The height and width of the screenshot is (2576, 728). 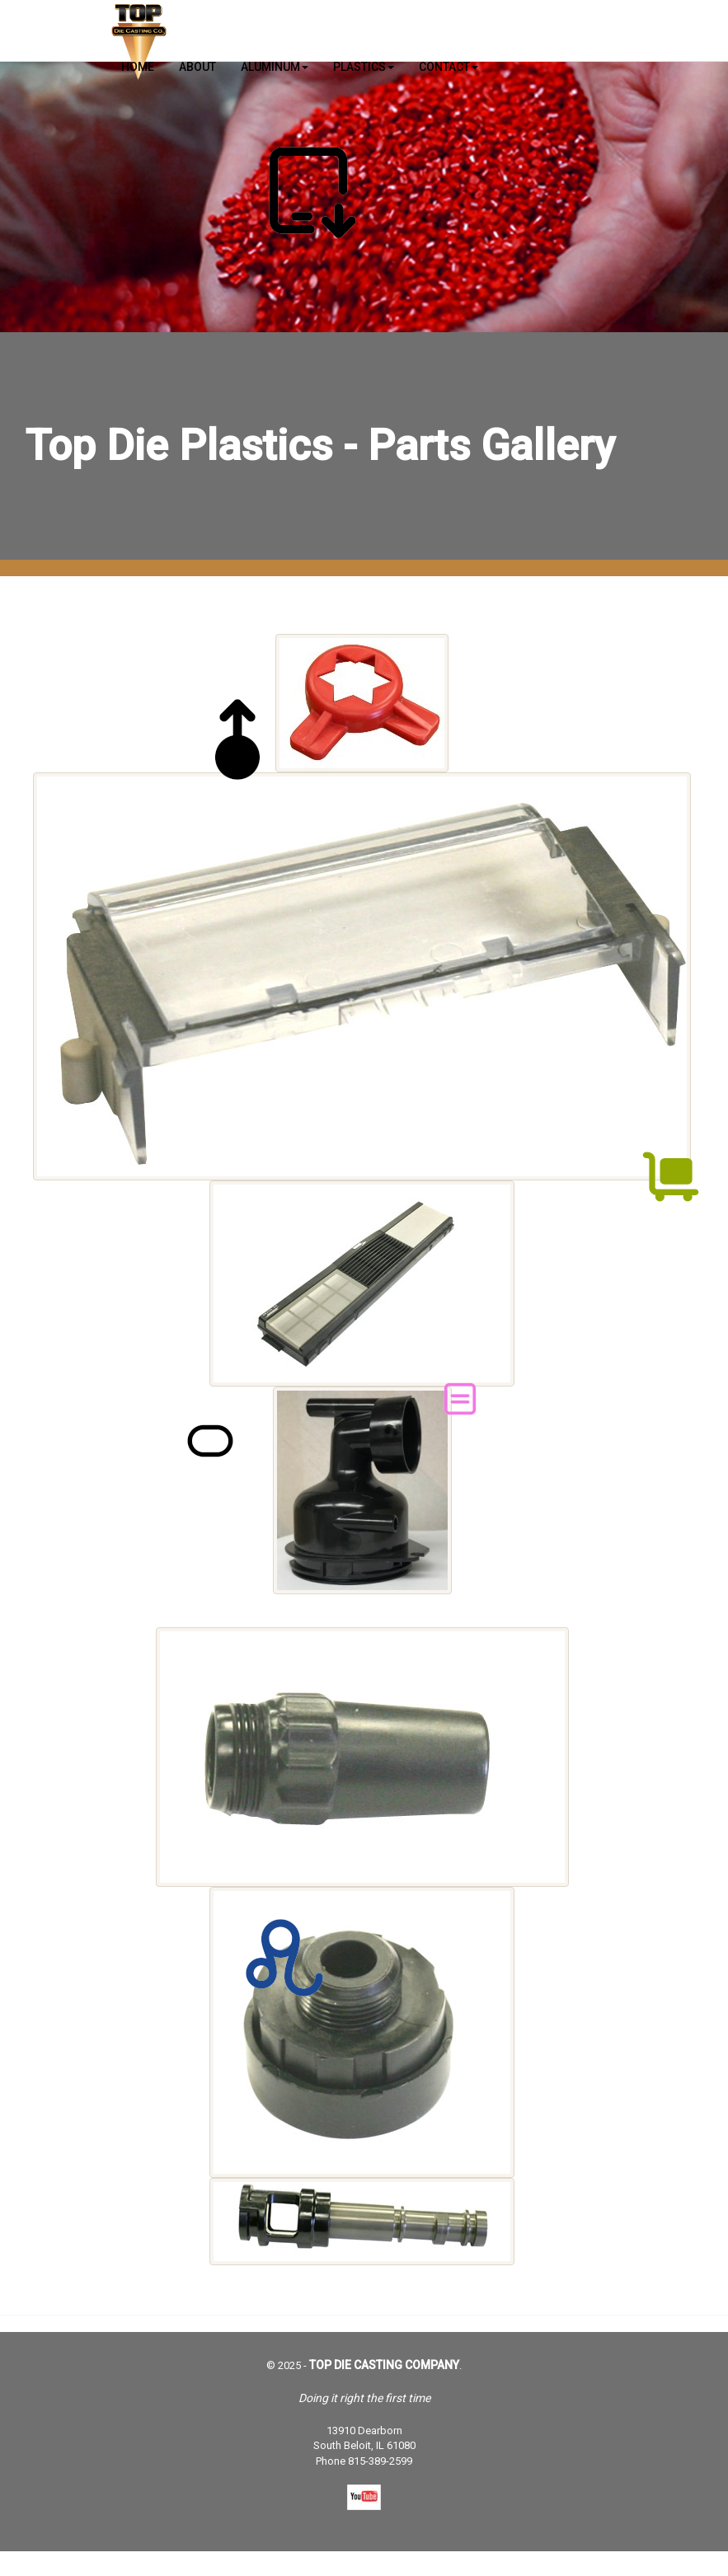 I want to click on medication or pill tracker, so click(x=210, y=1441).